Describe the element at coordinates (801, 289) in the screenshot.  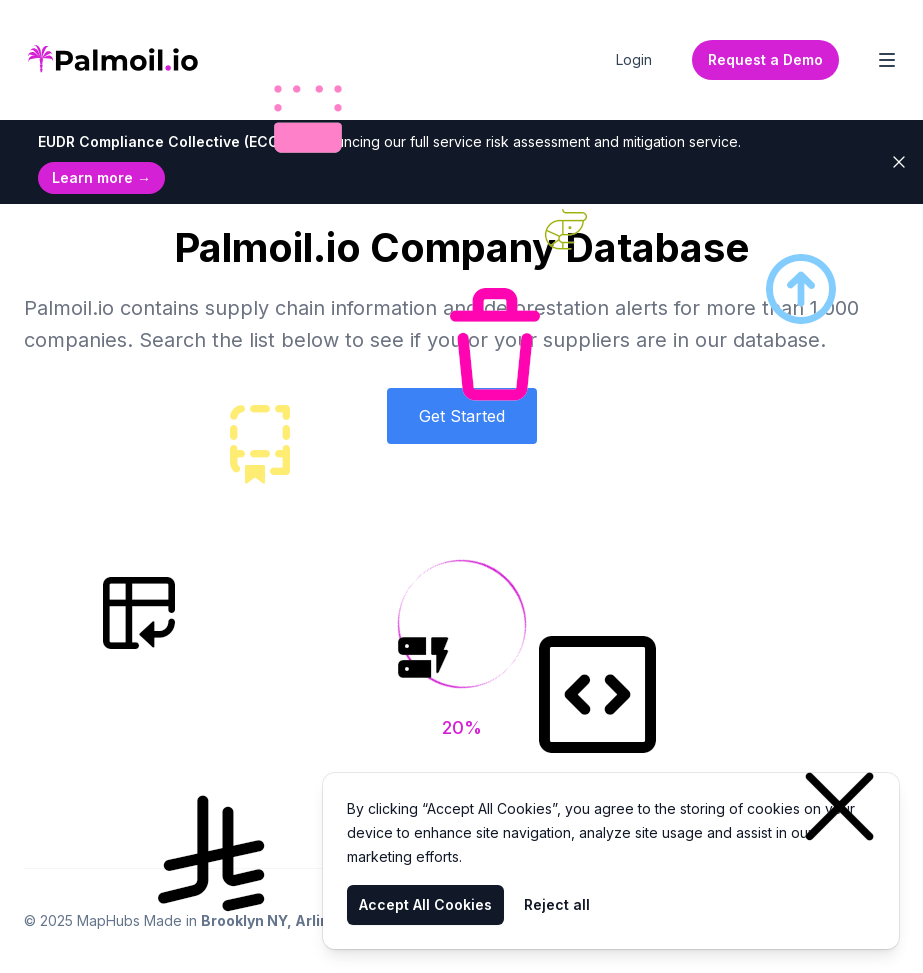
I see `scroll to top of page` at that location.